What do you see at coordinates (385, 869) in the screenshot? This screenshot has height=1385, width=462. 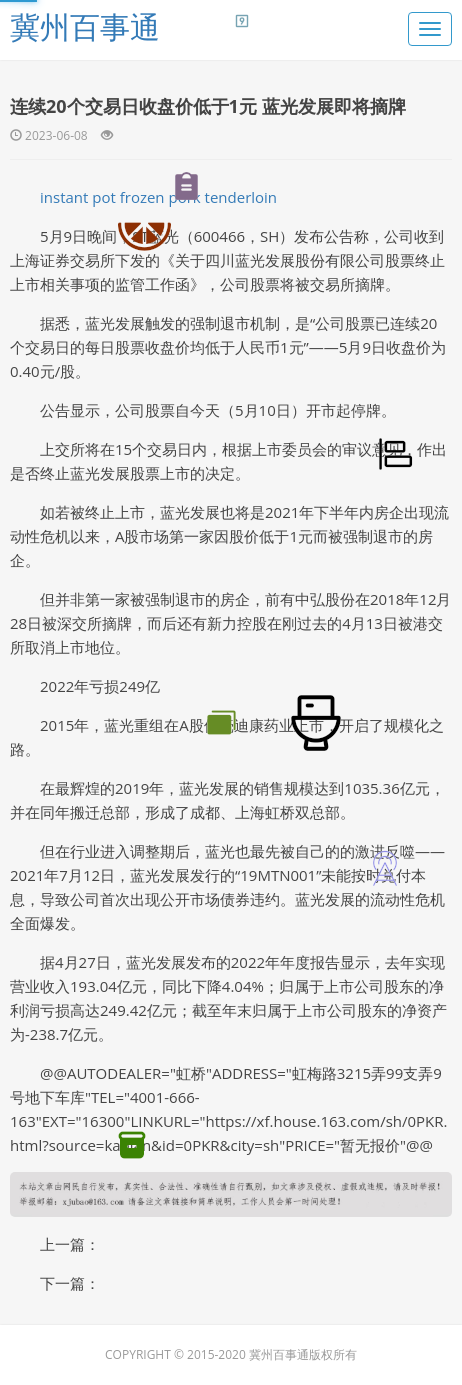 I see `indicates cellular network signal or connectivity` at bounding box center [385, 869].